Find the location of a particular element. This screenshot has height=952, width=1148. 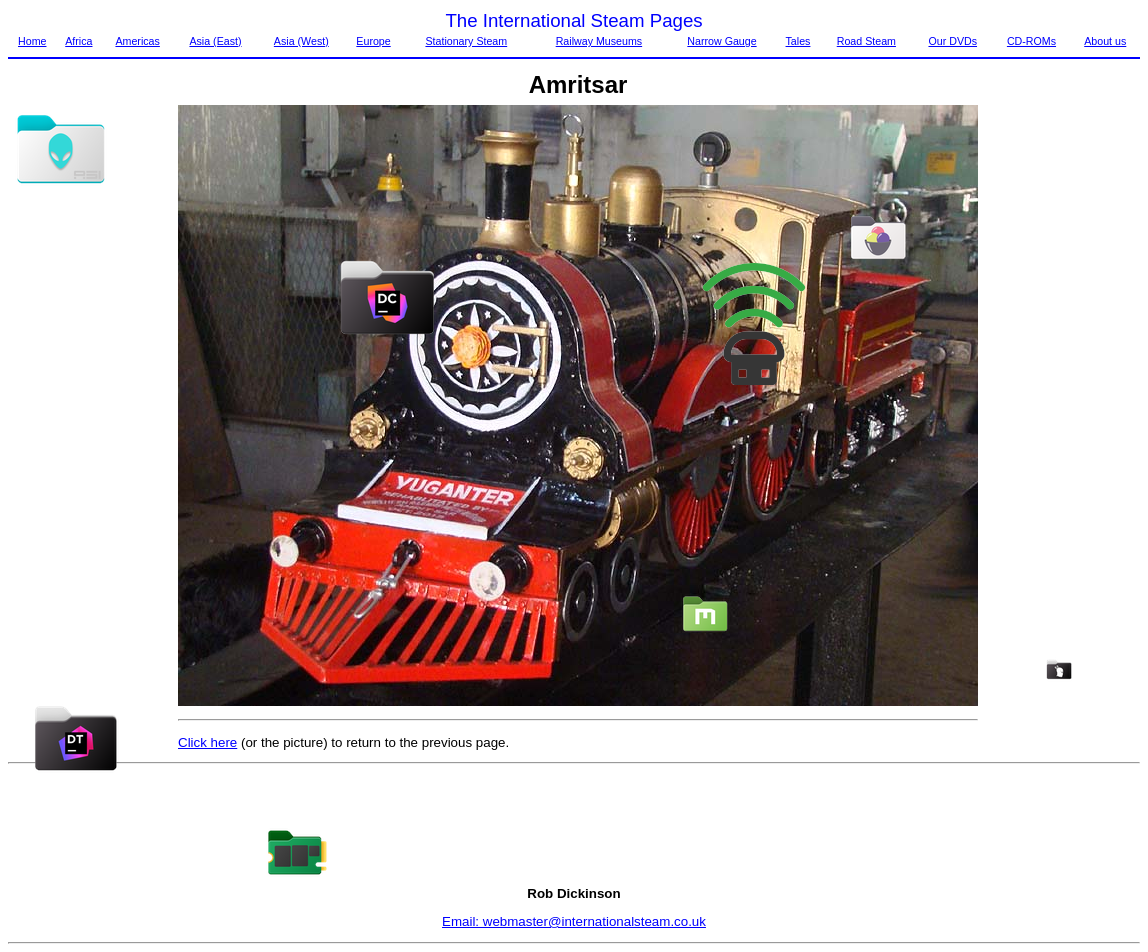

open jetbrains dottrace project folder is located at coordinates (75, 740).